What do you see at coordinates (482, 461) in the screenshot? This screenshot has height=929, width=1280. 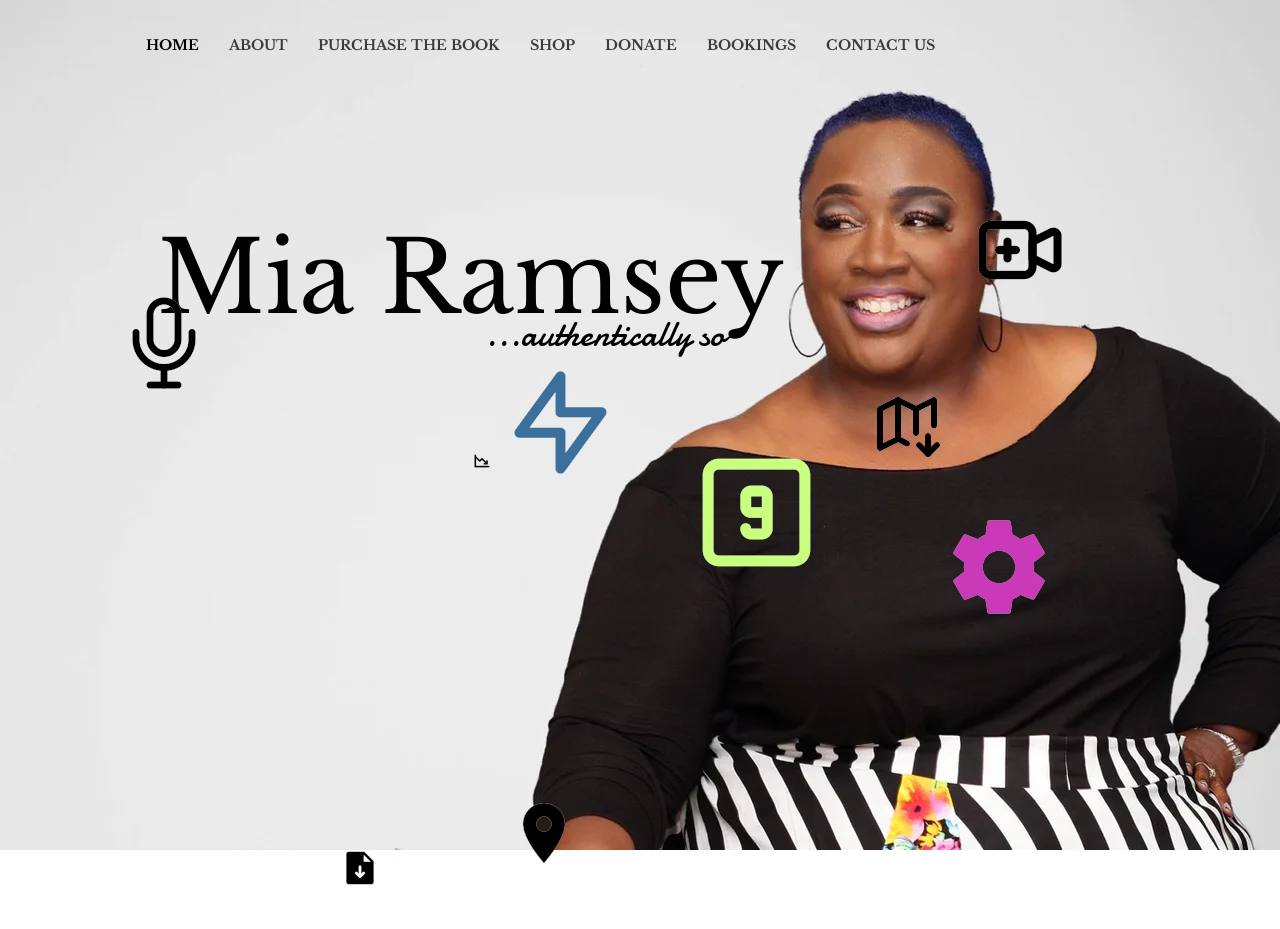 I see `view declining metrics or performance data` at bounding box center [482, 461].